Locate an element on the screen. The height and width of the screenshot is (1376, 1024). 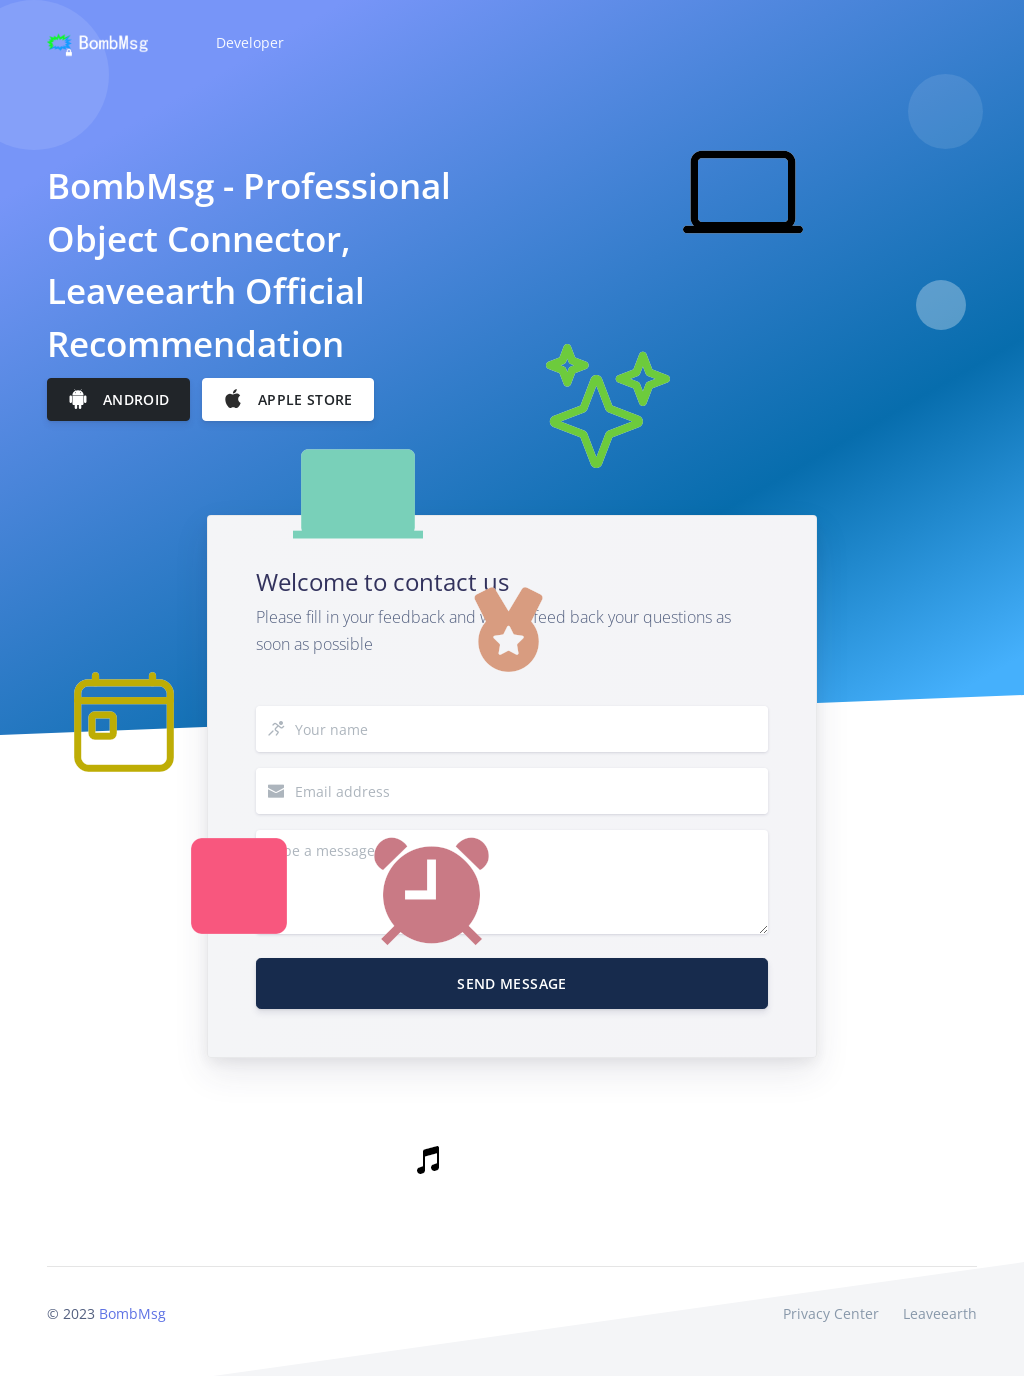
open music player or library is located at coordinates (428, 1160).